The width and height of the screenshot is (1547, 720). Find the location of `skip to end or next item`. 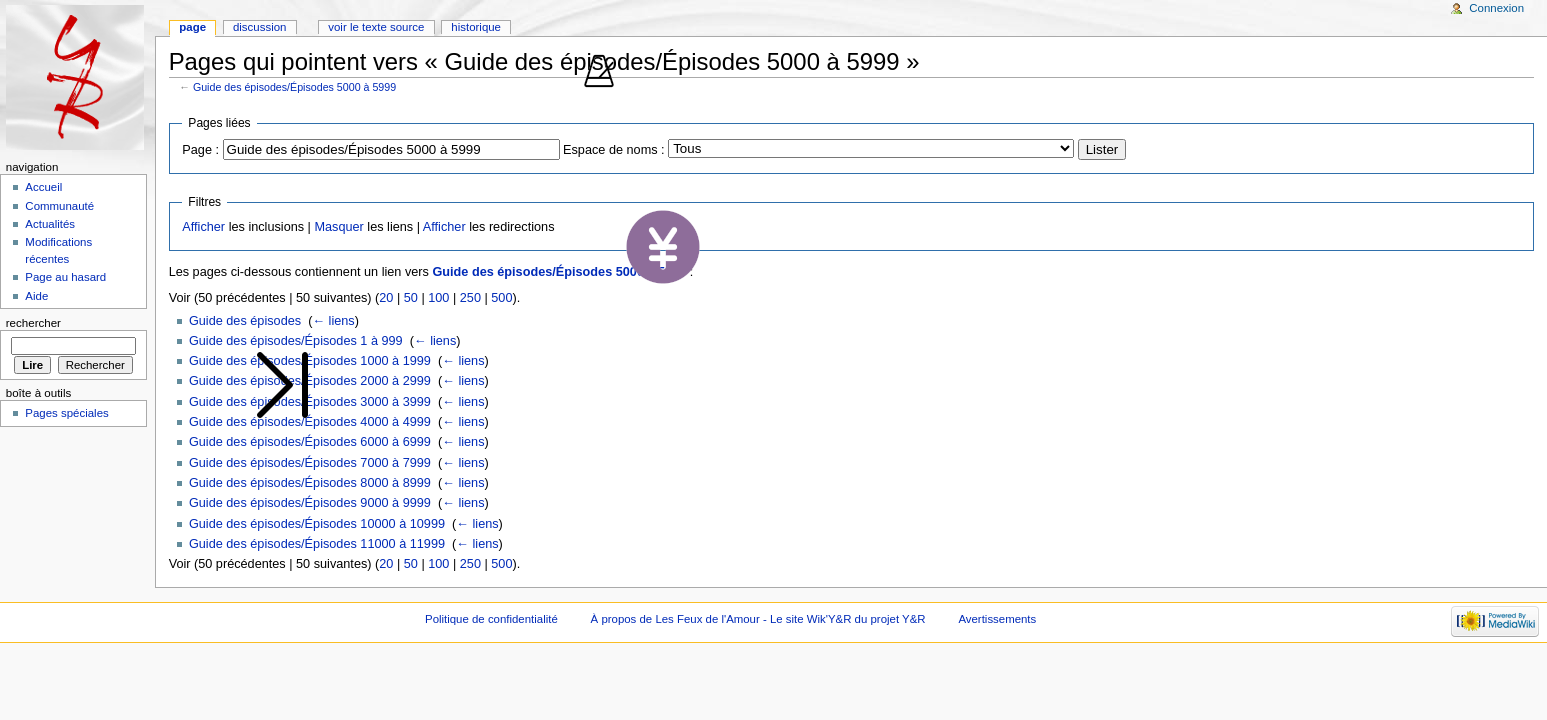

skip to end or next item is located at coordinates (284, 385).